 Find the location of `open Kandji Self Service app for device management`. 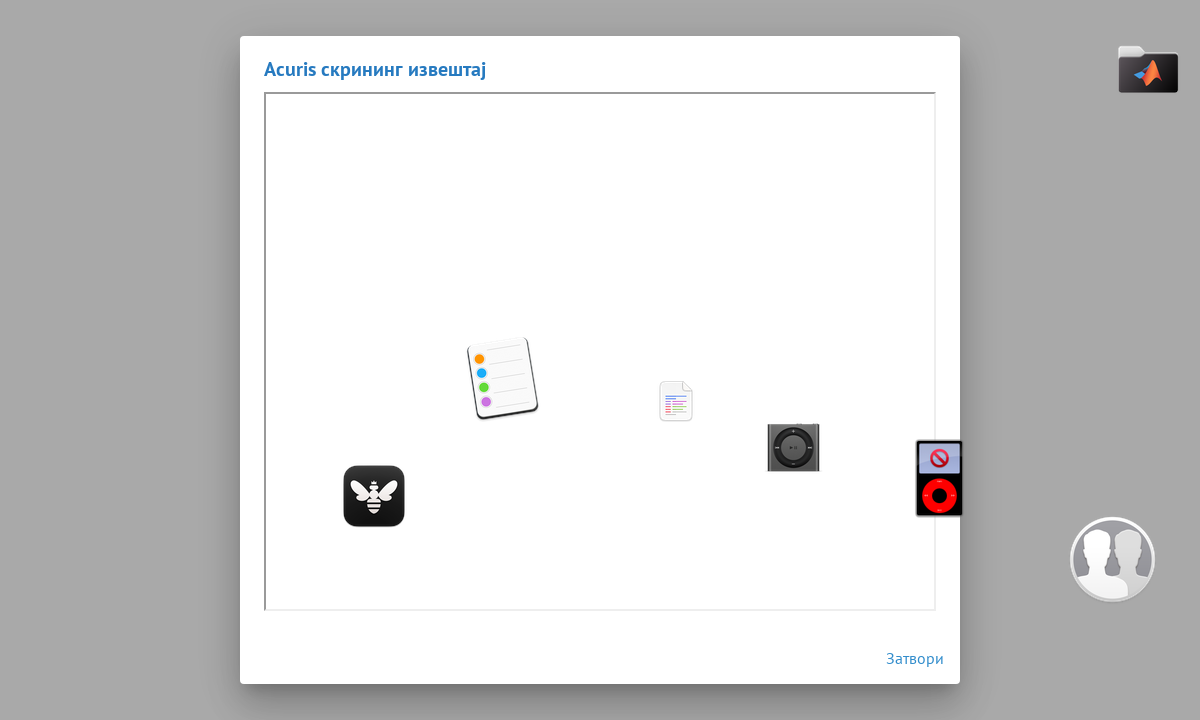

open Kandji Self Service app for device management is located at coordinates (374, 496).